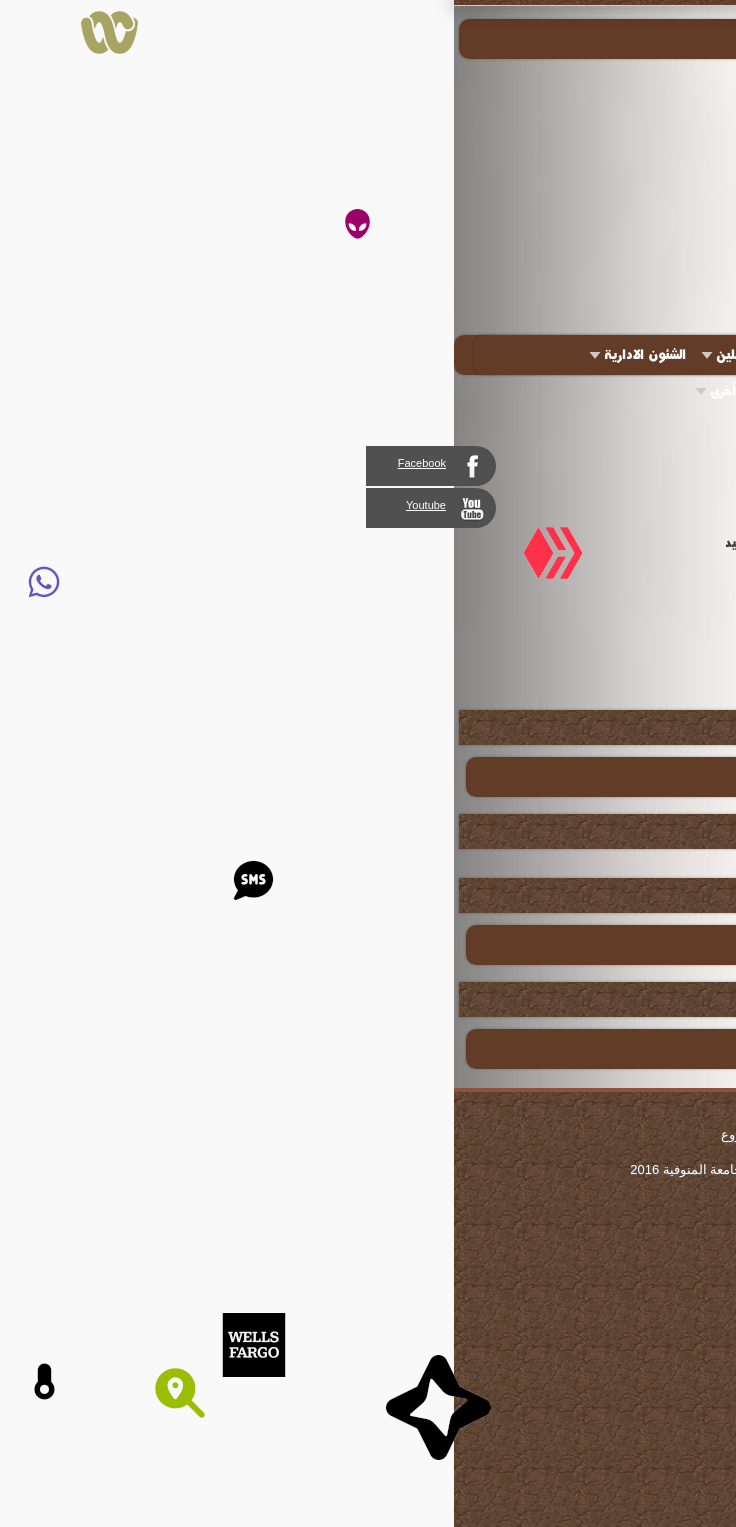 The height and width of the screenshot is (1527, 736). What do you see at coordinates (44, 1381) in the screenshot?
I see `indicates lowest temperature setting or reading` at bounding box center [44, 1381].